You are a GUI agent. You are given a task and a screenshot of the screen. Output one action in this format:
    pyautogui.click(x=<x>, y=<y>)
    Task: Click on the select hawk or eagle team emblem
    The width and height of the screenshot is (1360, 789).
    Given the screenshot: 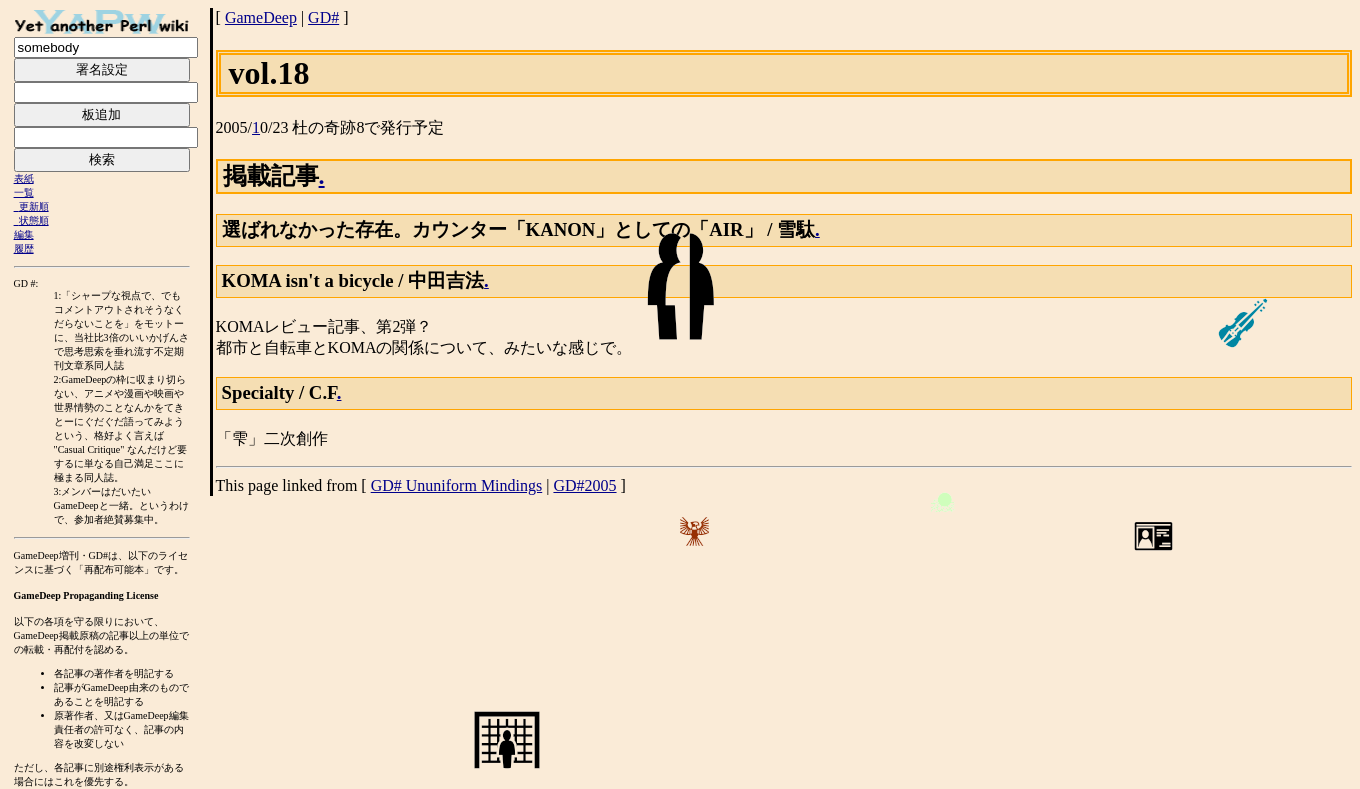 What is the action you would take?
    pyautogui.click(x=694, y=531)
    